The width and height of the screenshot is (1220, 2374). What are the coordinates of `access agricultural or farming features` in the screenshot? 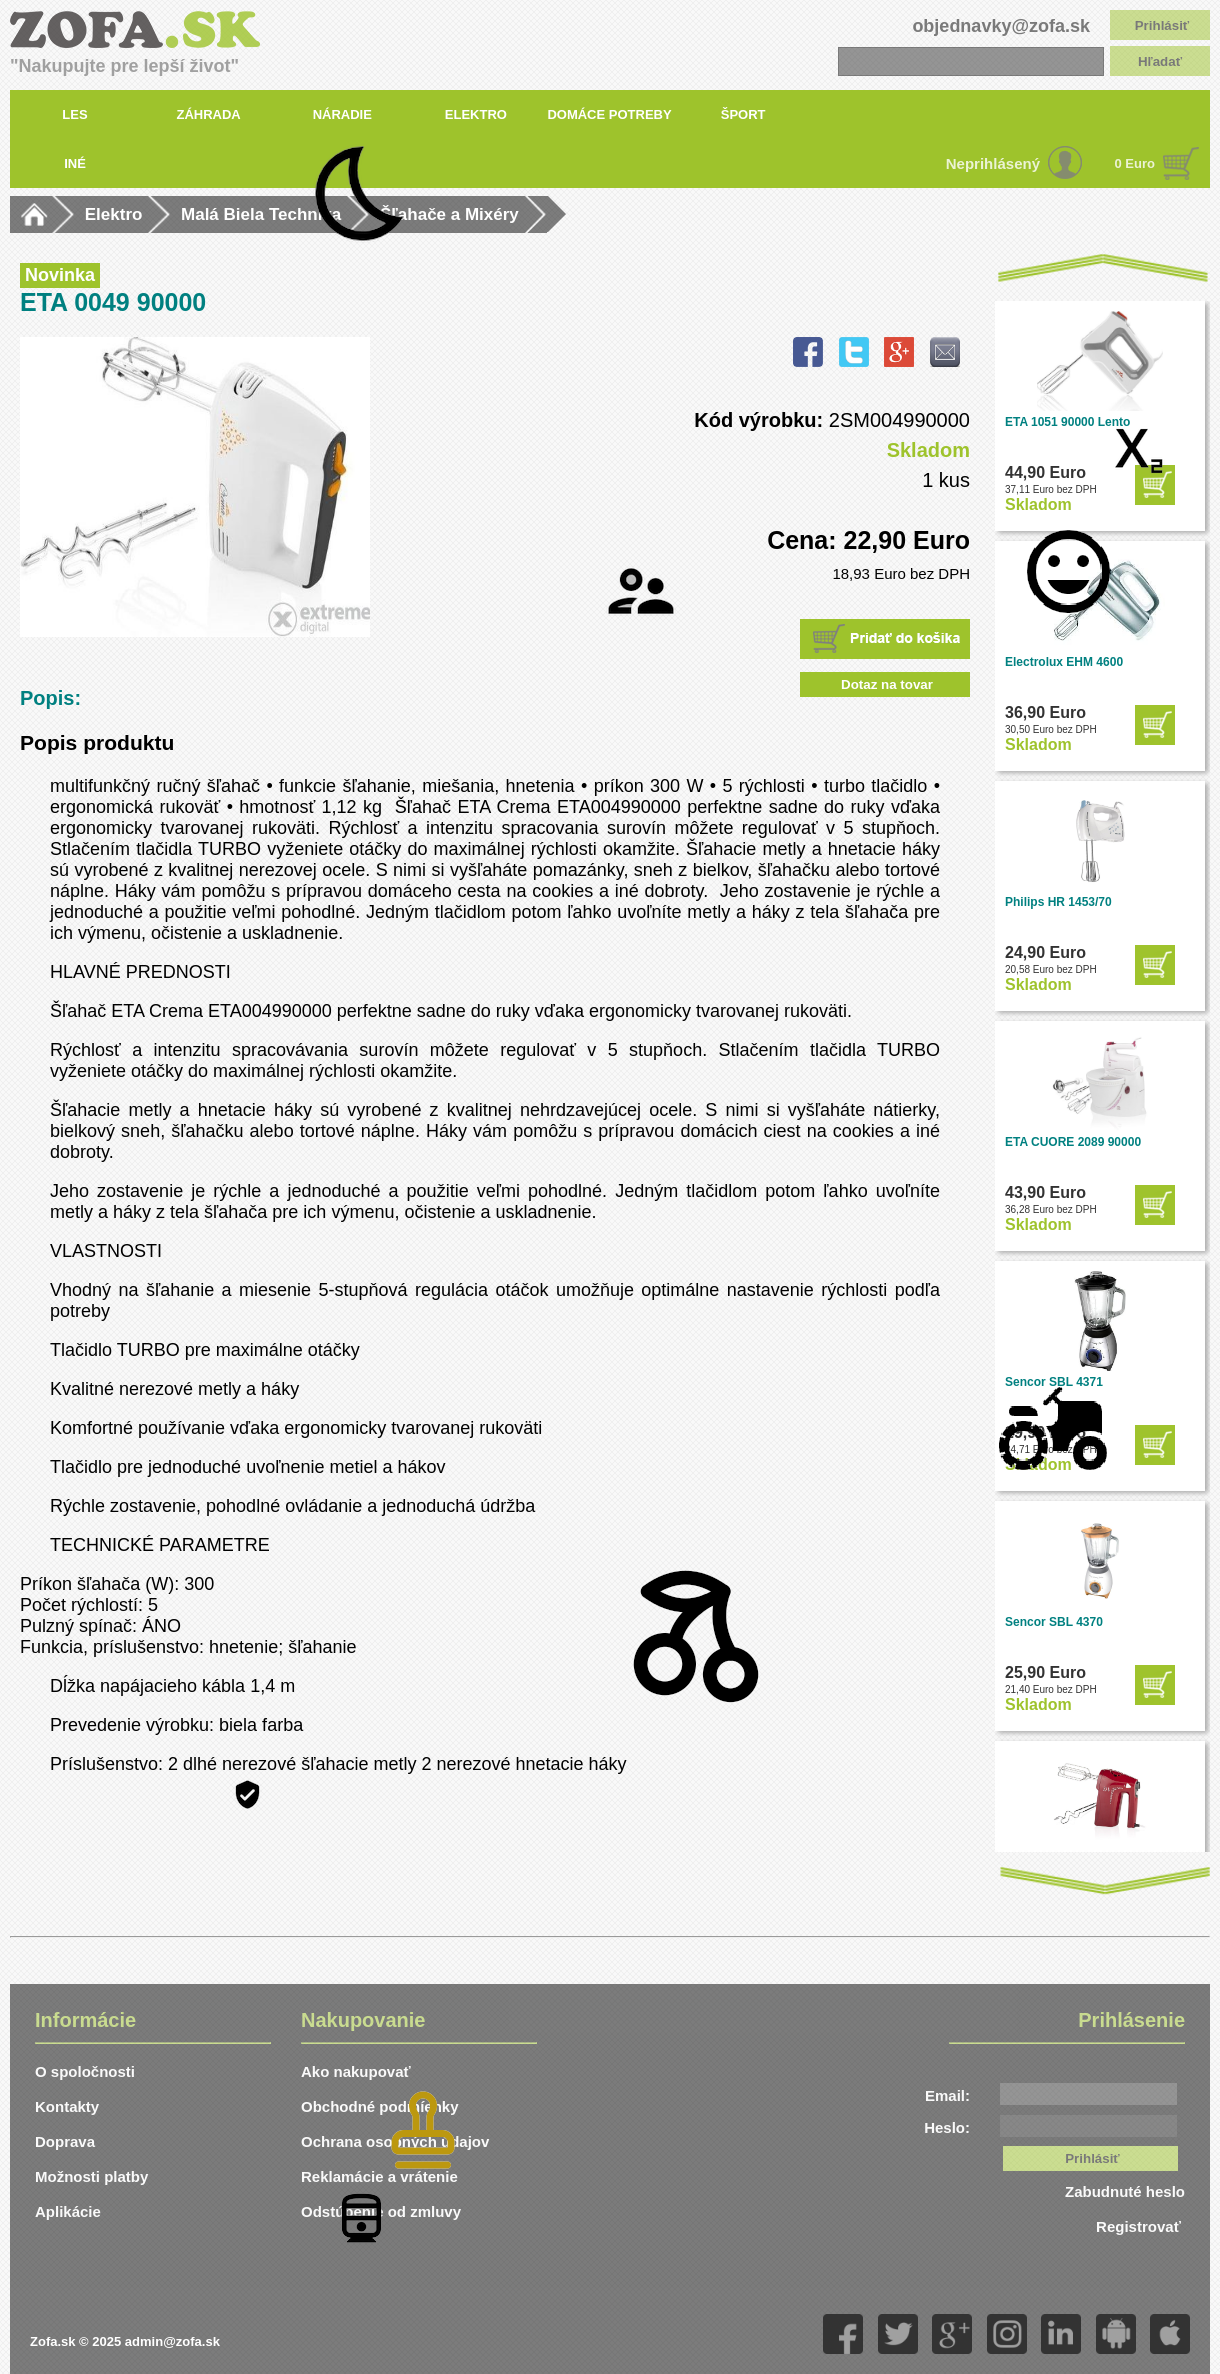 It's located at (1053, 1431).